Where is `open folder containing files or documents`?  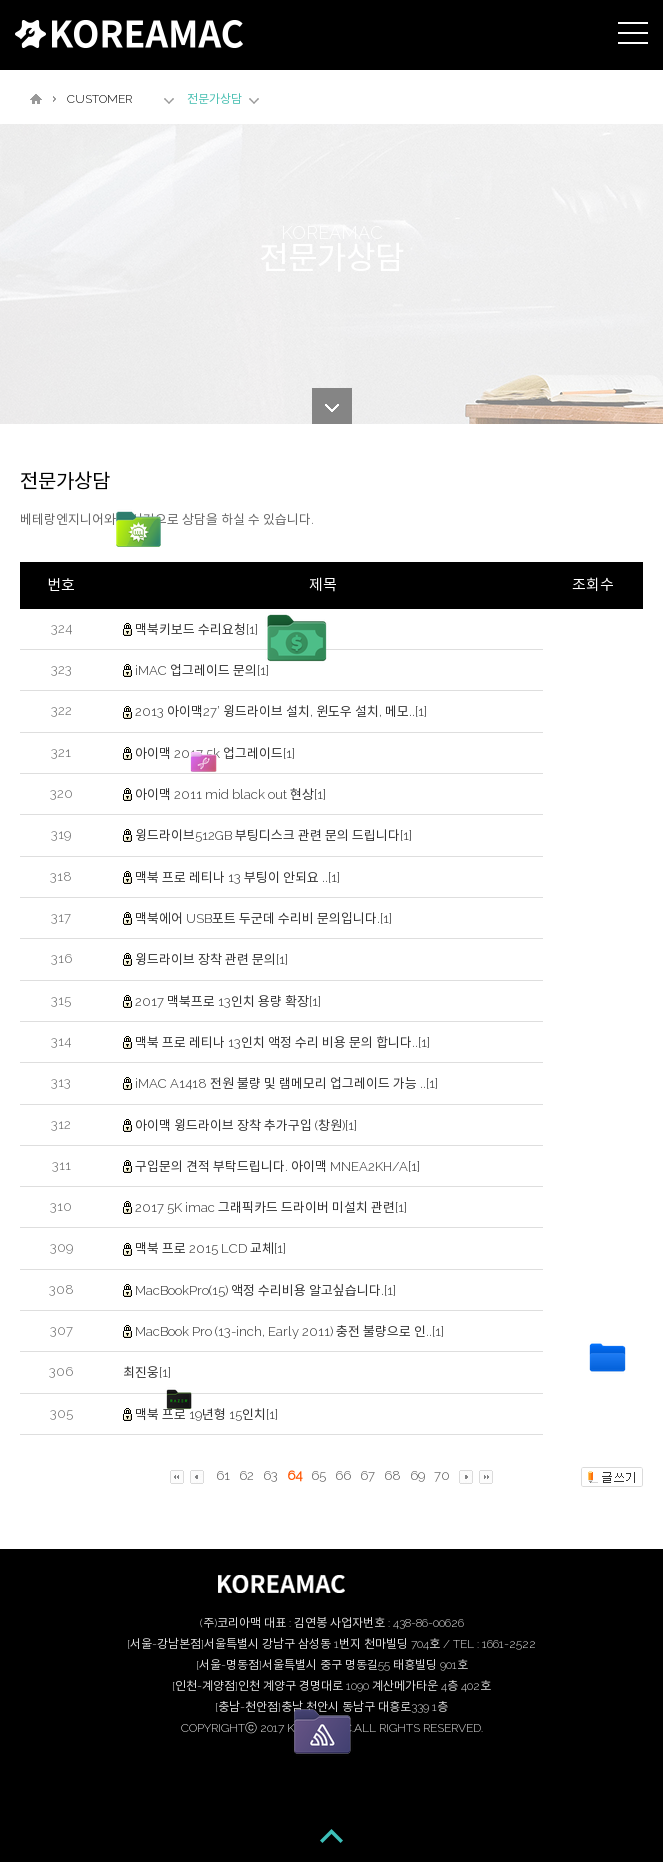 open folder containing files or documents is located at coordinates (607, 1357).